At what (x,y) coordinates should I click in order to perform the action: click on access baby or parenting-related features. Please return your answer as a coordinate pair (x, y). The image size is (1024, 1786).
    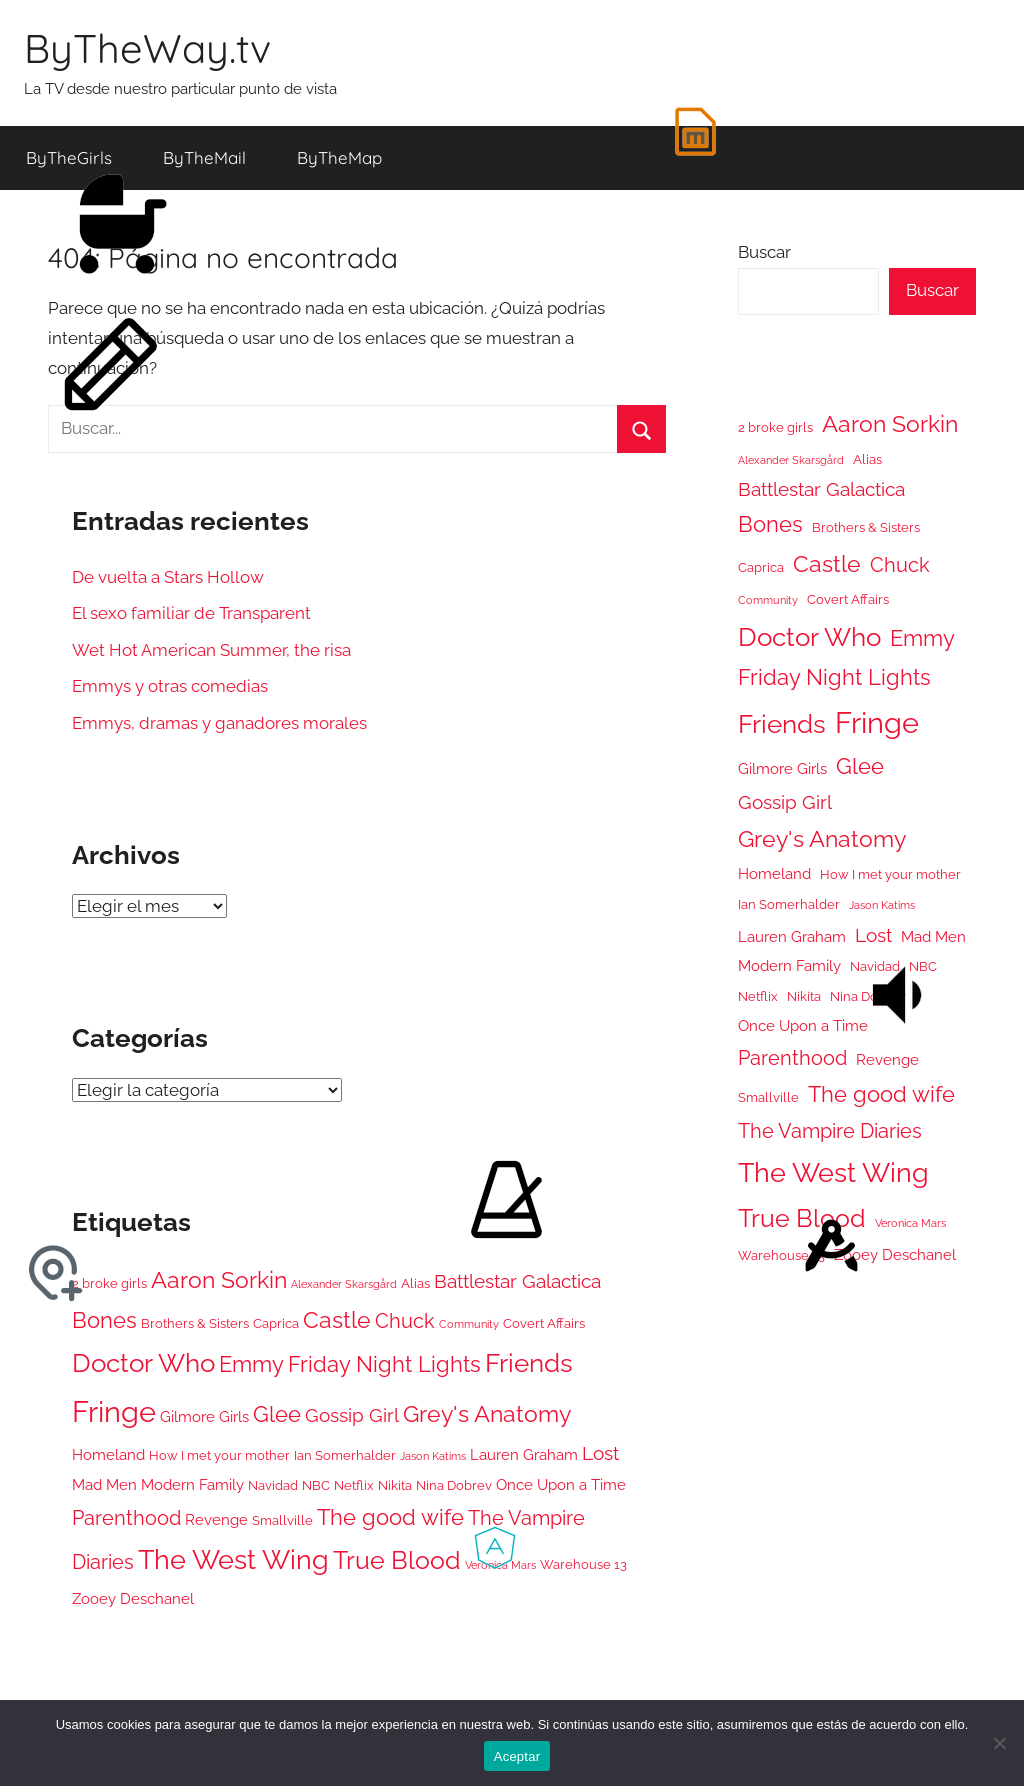
    Looking at the image, I should click on (117, 224).